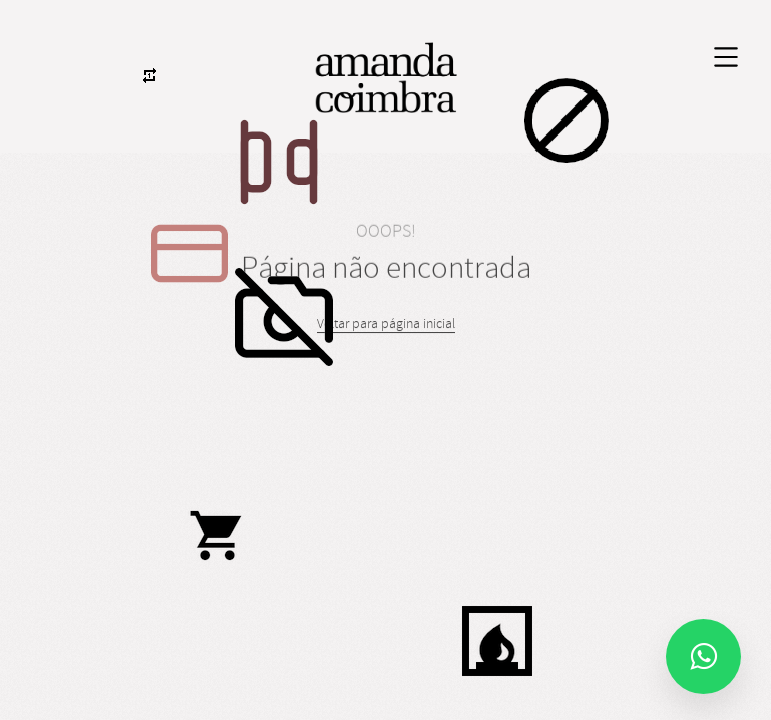 Image resolution: width=771 pixels, height=720 pixels. I want to click on indicates a blocked or prohibited action, so click(566, 120).